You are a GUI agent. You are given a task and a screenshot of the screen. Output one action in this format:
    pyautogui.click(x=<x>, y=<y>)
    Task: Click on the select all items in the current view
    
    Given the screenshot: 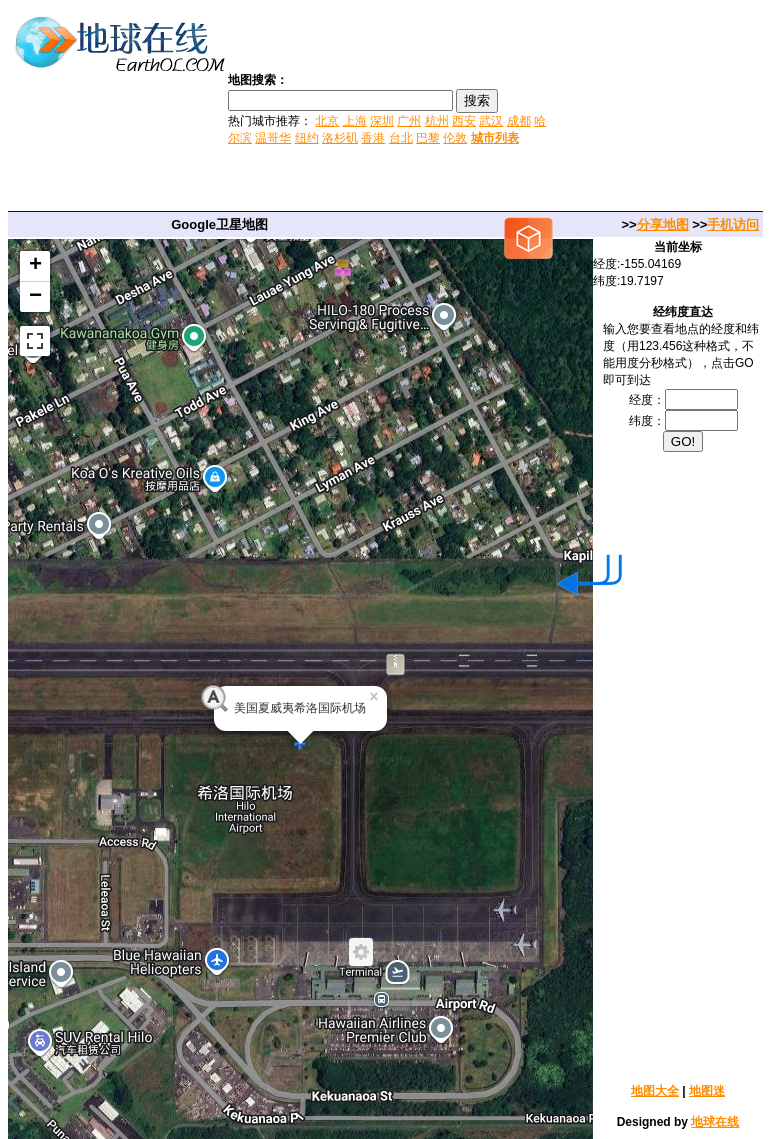 What is the action you would take?
    pyautogui.click(x=343, y=268)
    